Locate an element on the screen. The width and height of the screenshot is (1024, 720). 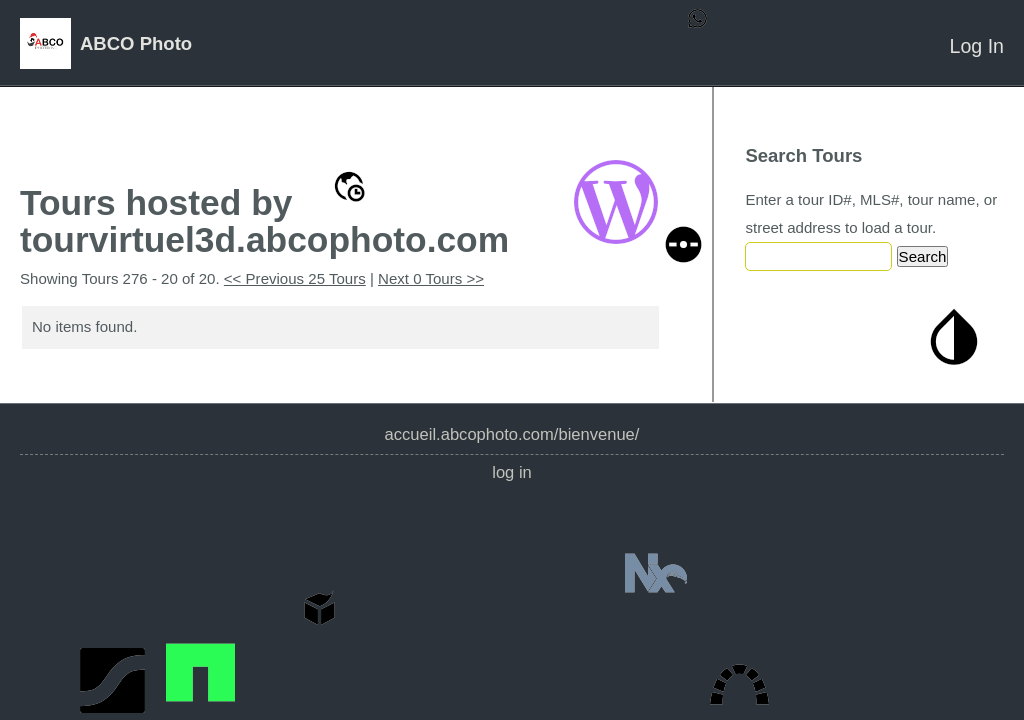
view or change time zone settings is located at coordinates (349, 186).